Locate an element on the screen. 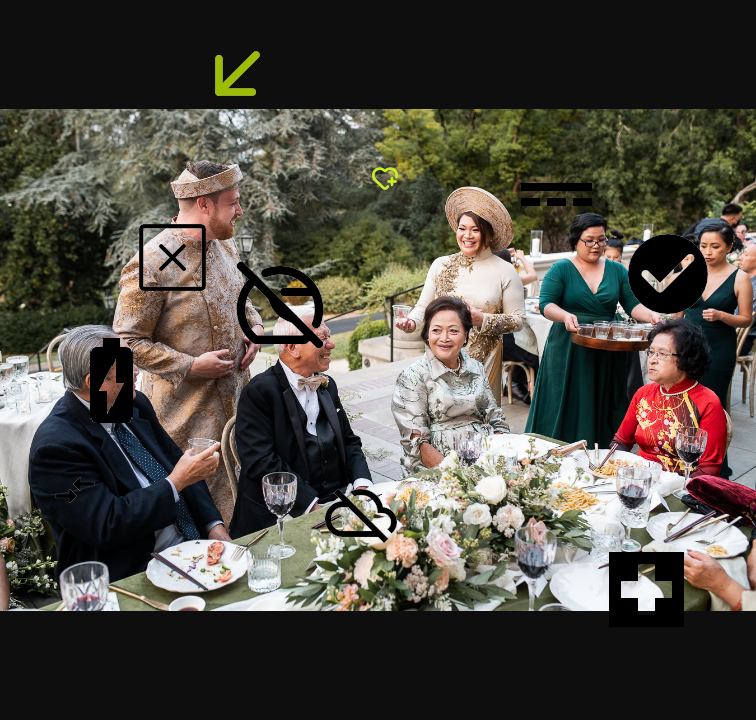 The height and width of the screenshot is (720, 756). disable safety helmet requirement is located at coordinates (280, 305).